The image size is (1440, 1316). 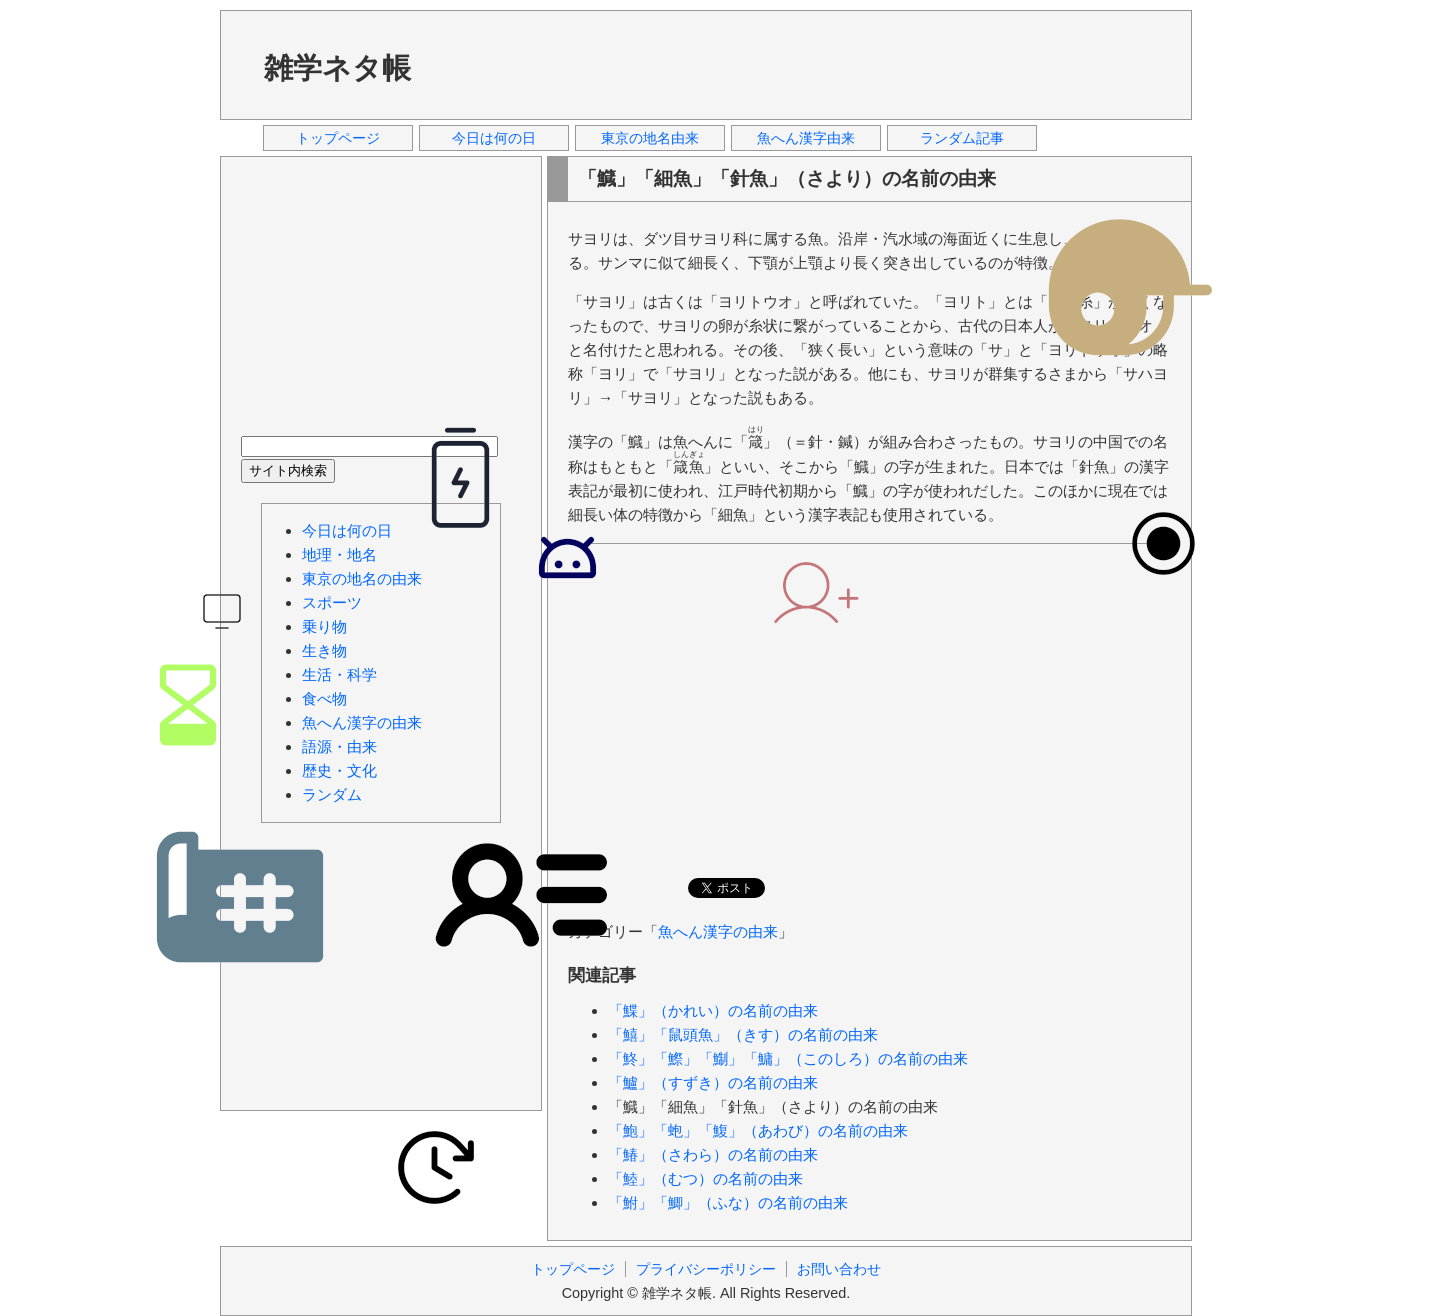 What do you see at coordinates (240, 903) in the screenshot?
I see `view project blueprints or technical documents` at bounding box center [240, 903].